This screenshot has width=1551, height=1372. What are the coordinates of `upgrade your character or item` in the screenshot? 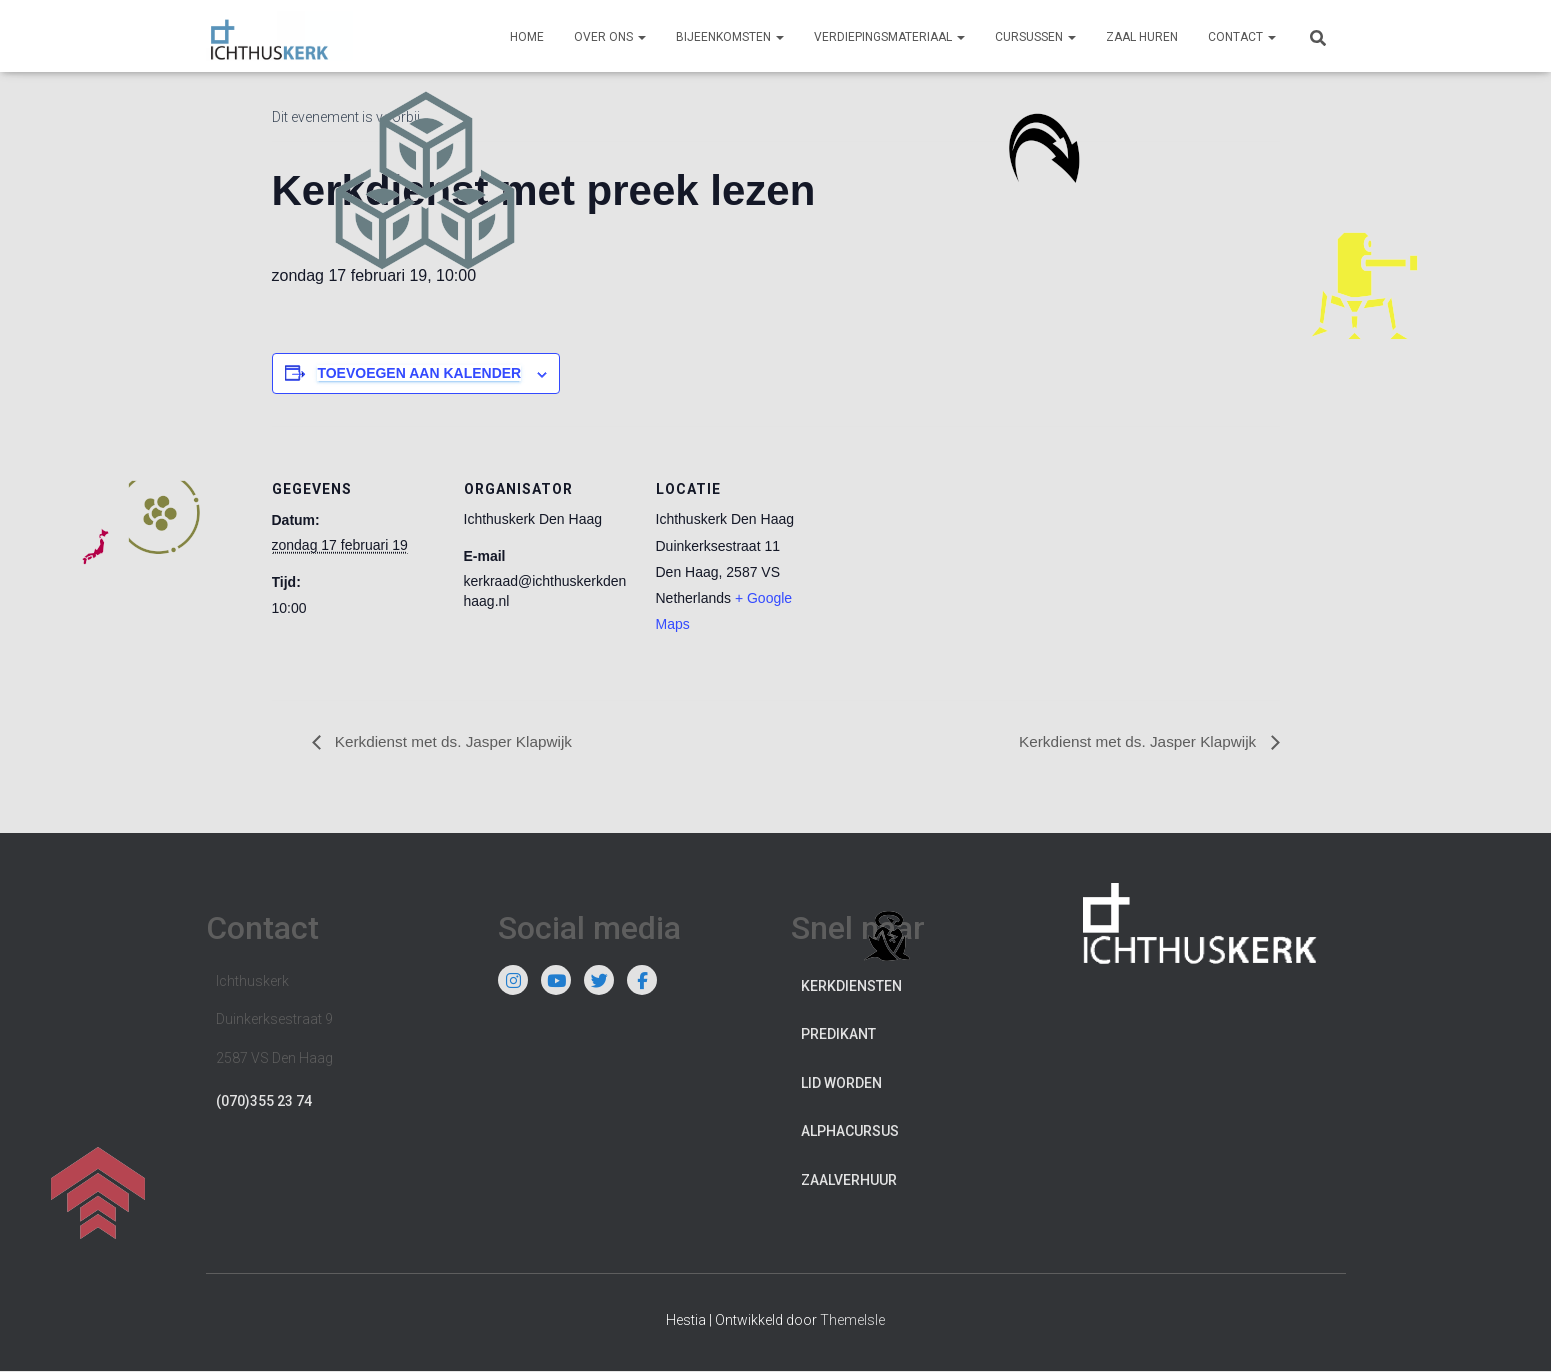 It's located at (98, 1193).